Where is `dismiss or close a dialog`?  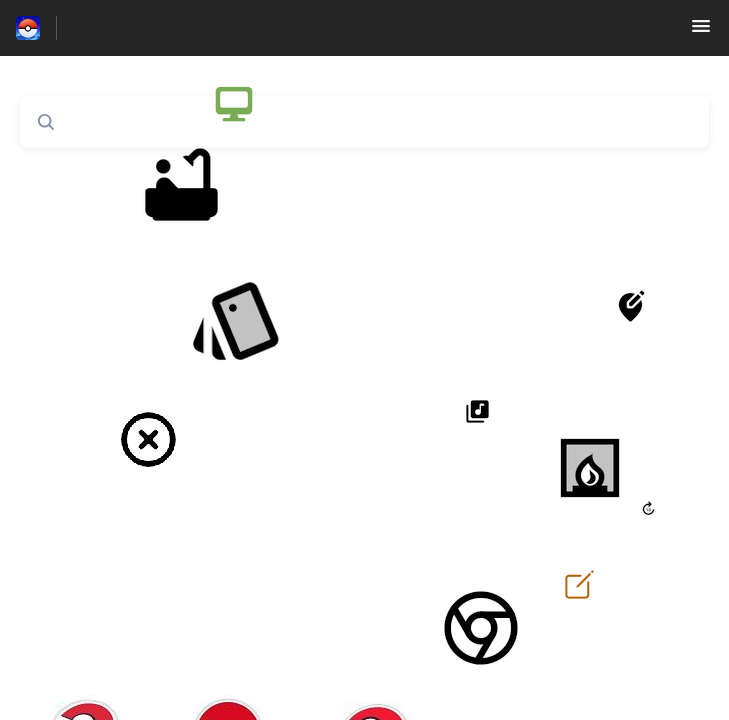
dismiss or close a dialog is located at coordinates (148, 439).